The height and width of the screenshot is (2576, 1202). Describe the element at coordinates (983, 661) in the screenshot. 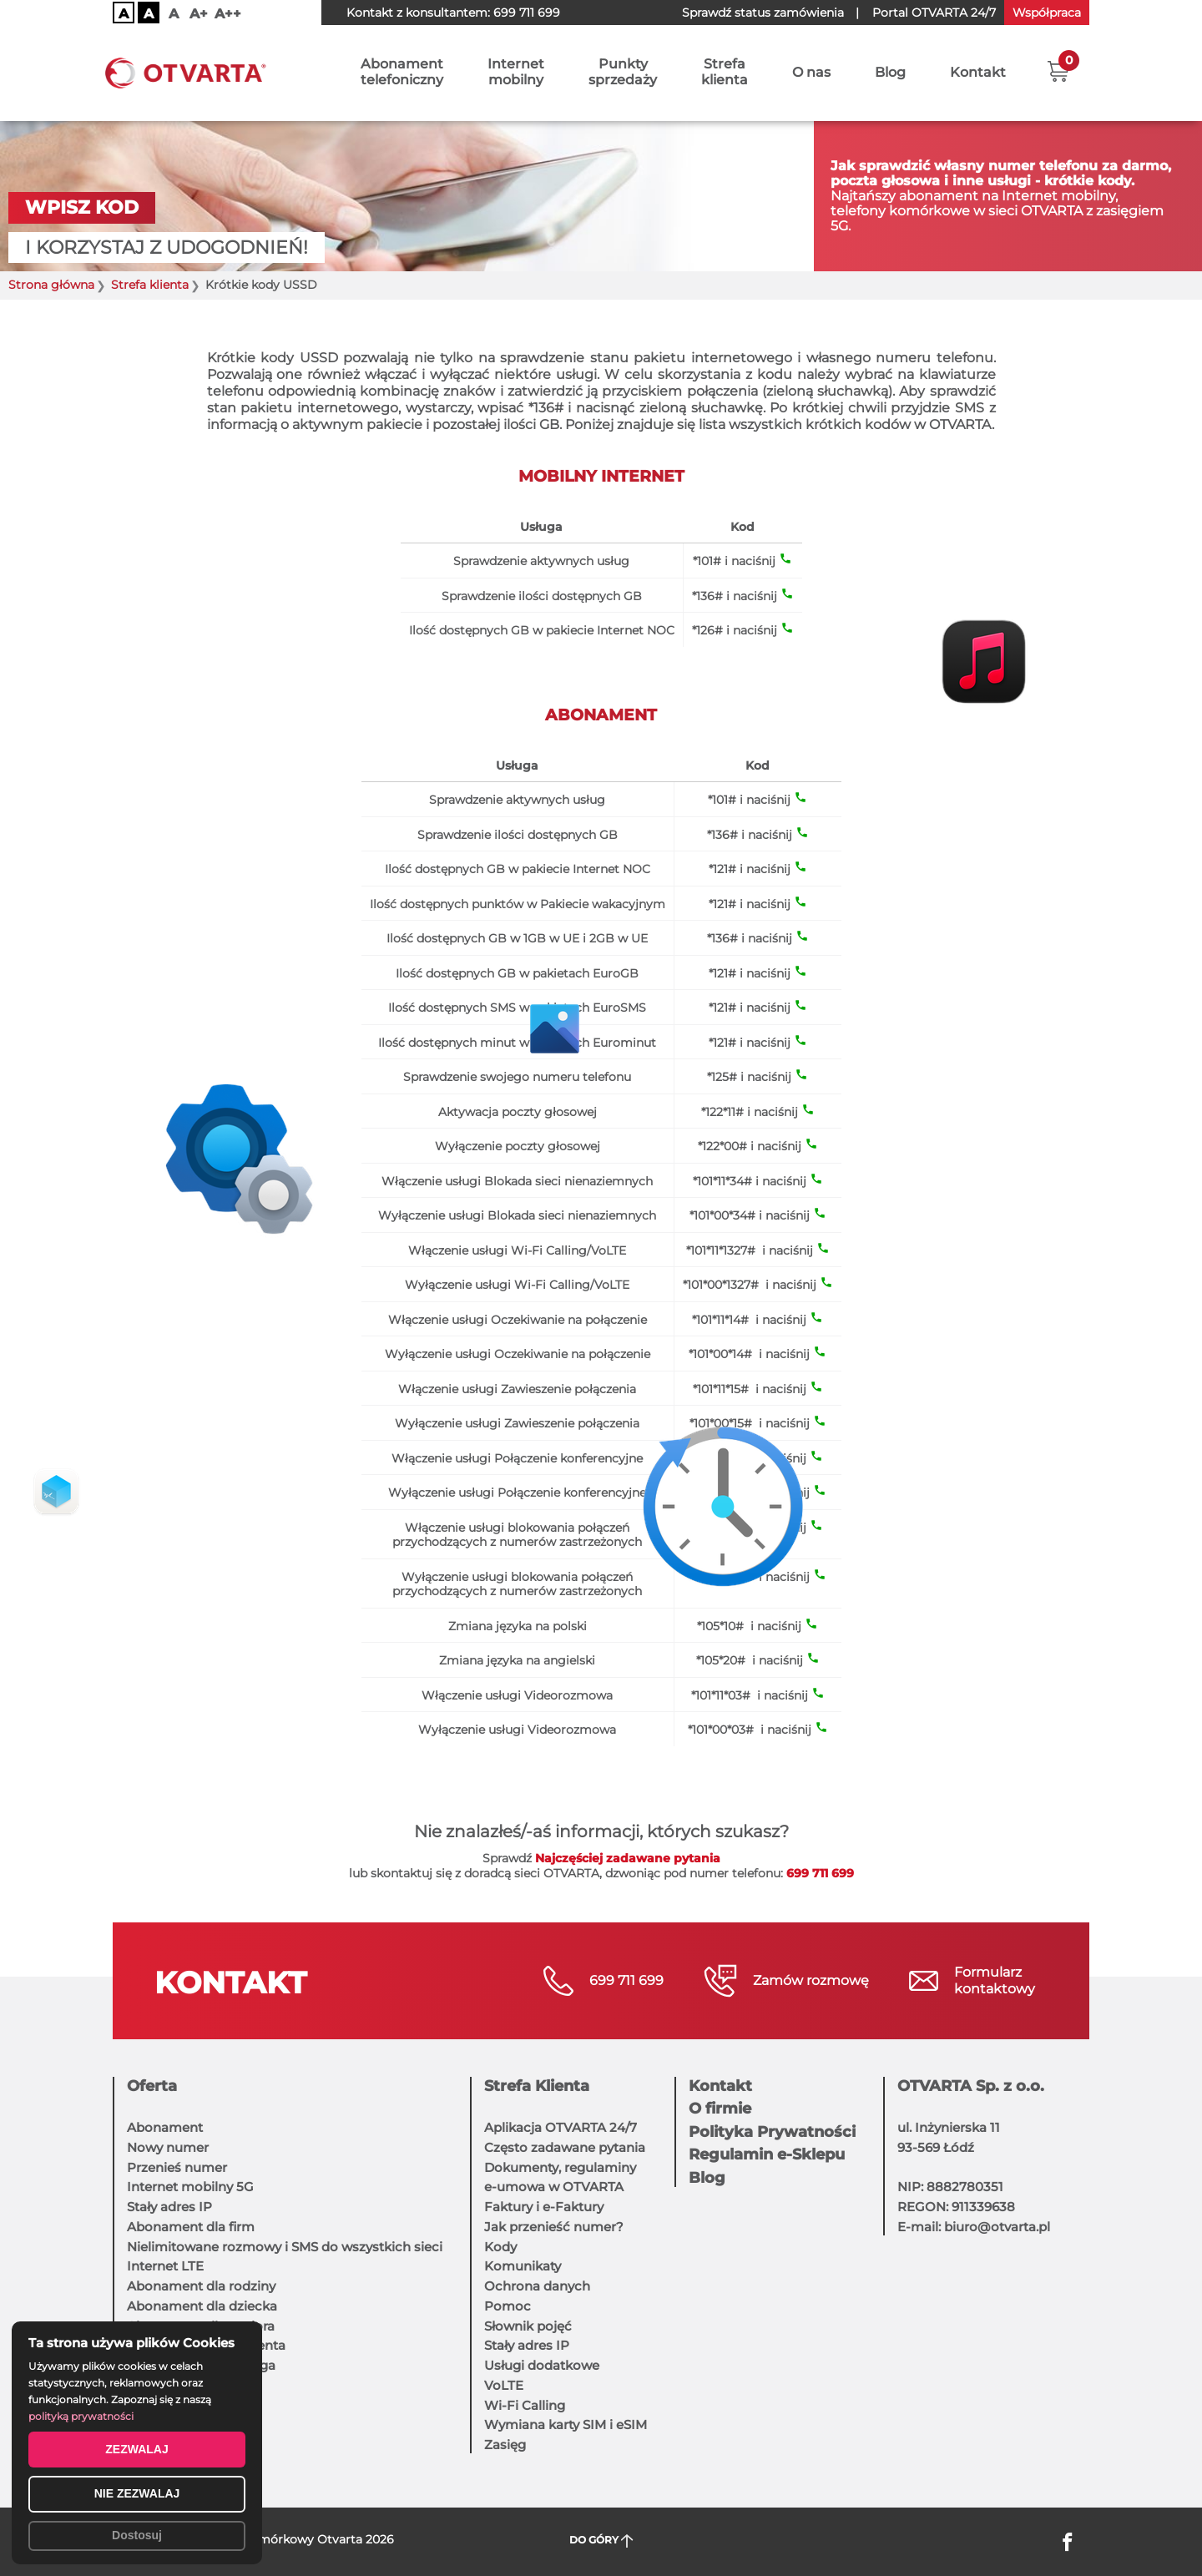

I see `open the Apple Music app` at that location.